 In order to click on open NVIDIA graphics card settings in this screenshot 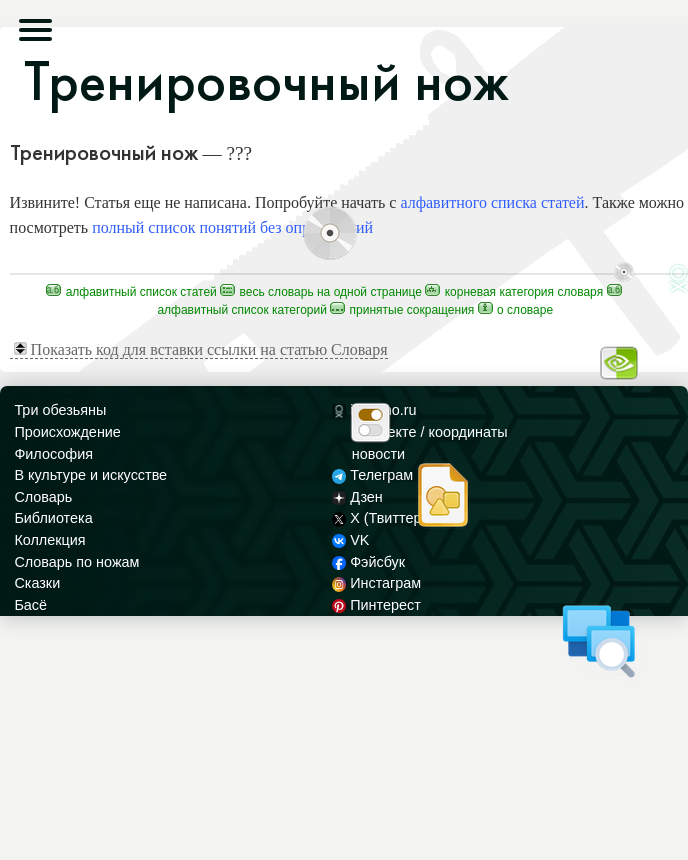, I will do `click(619, 363)`.